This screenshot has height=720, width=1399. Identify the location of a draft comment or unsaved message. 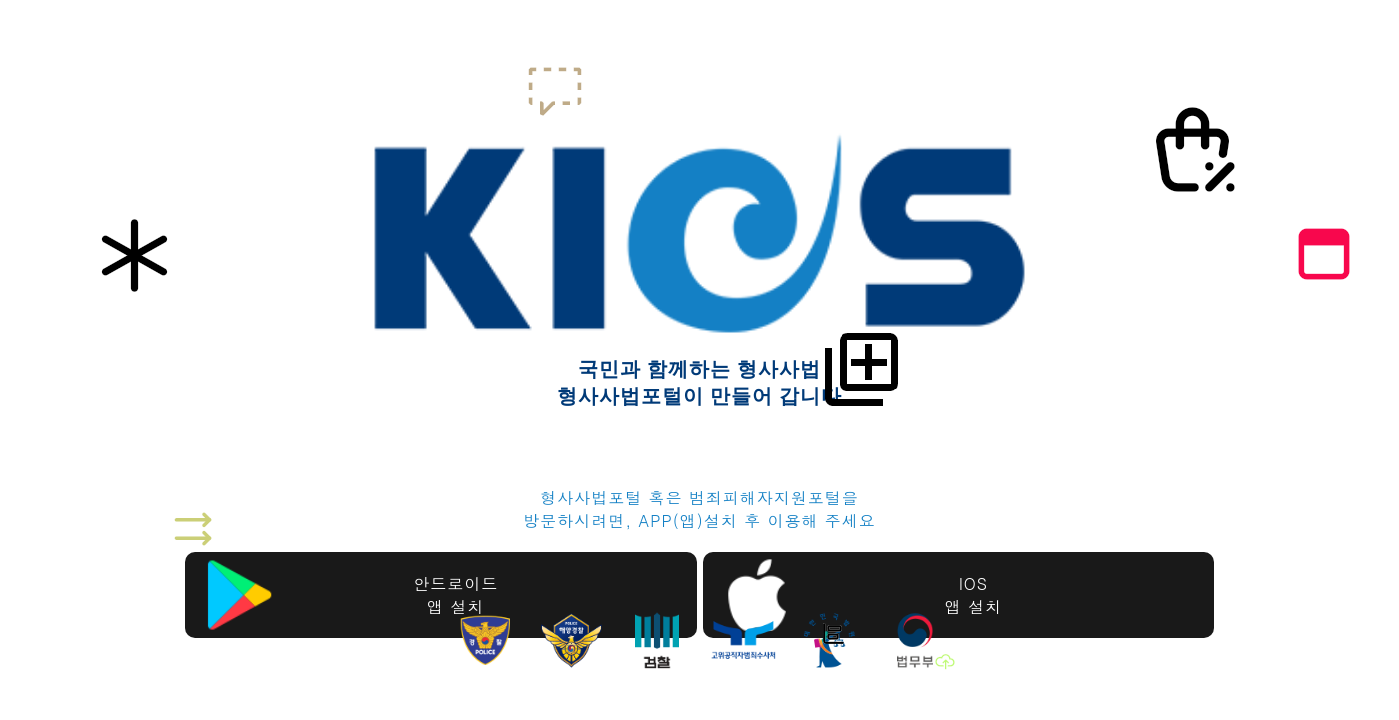
(555, 90).